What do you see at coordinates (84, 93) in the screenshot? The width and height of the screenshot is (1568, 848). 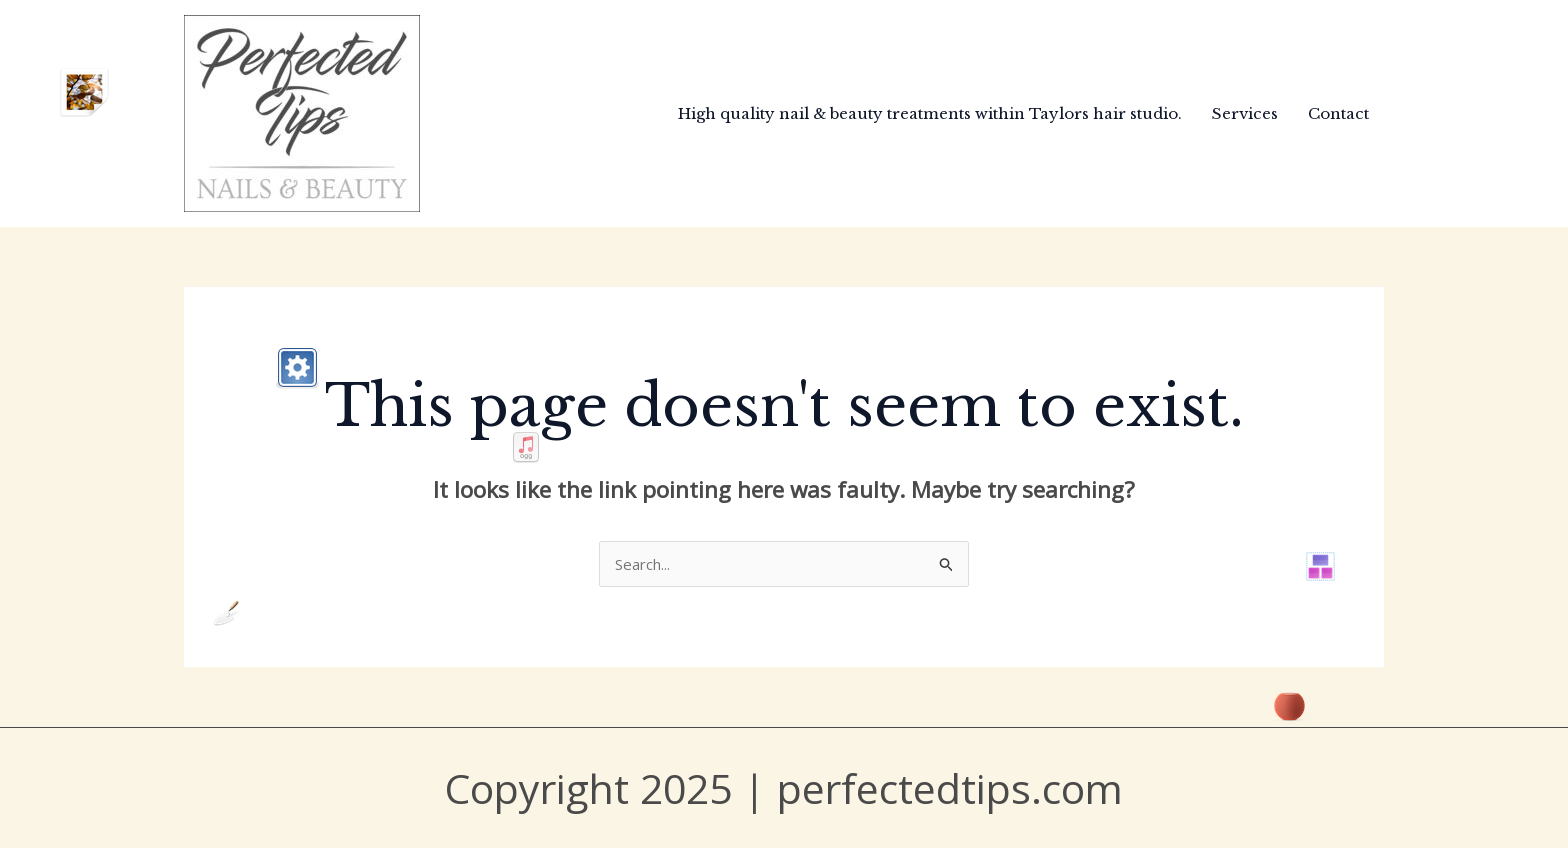 I see `a picture clipping or image snippet` at bounding box center [84, 93].